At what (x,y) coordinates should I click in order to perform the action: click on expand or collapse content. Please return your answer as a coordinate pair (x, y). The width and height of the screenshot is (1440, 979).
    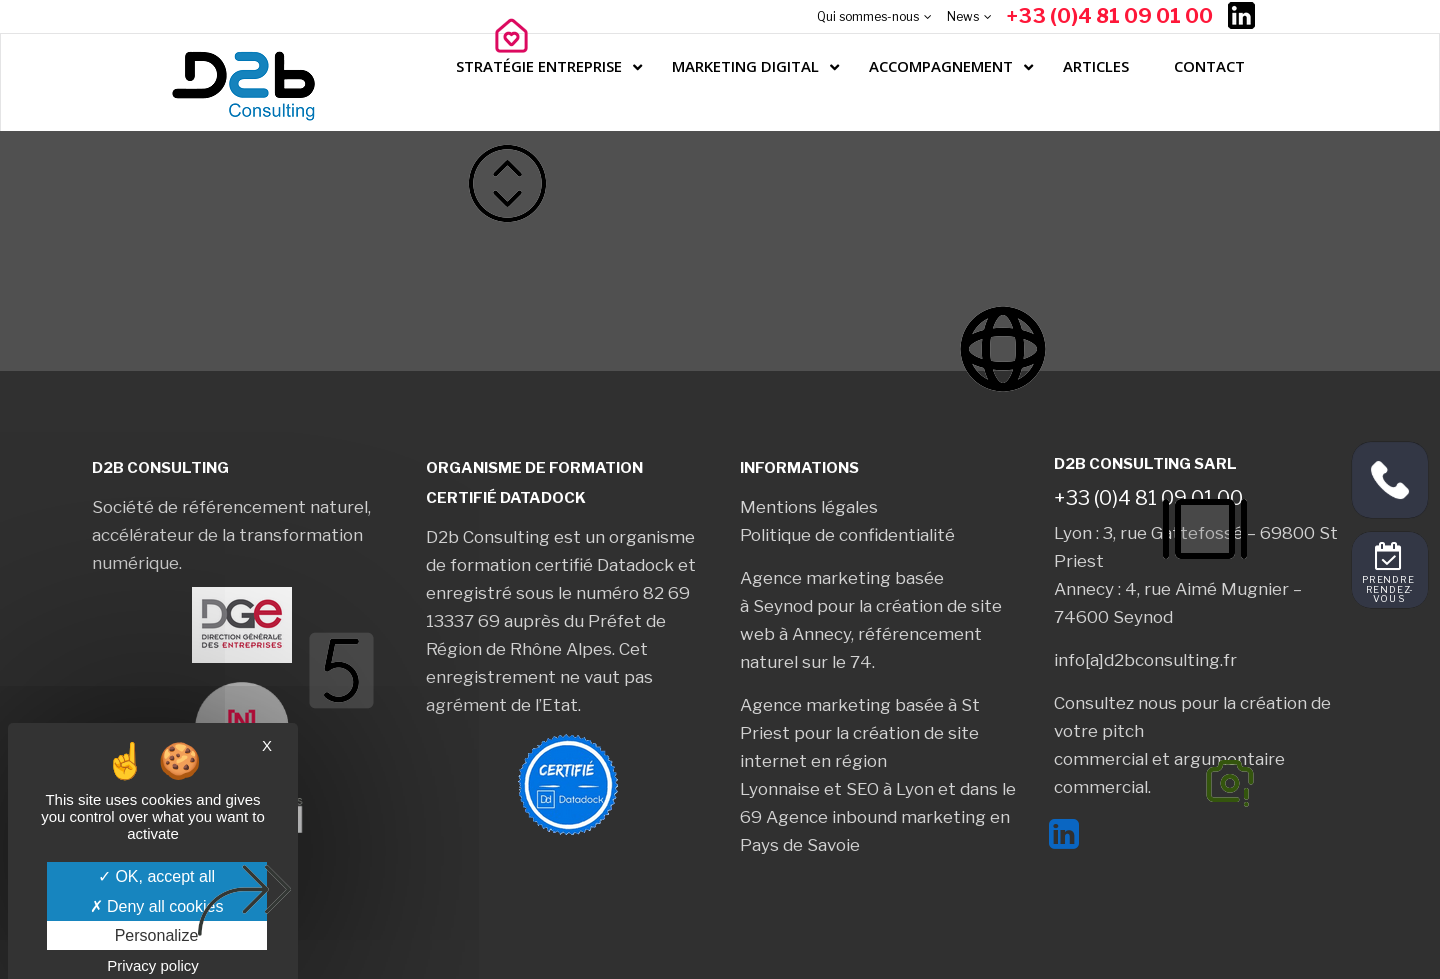
    Looking at the image, I should click on (507, 183).